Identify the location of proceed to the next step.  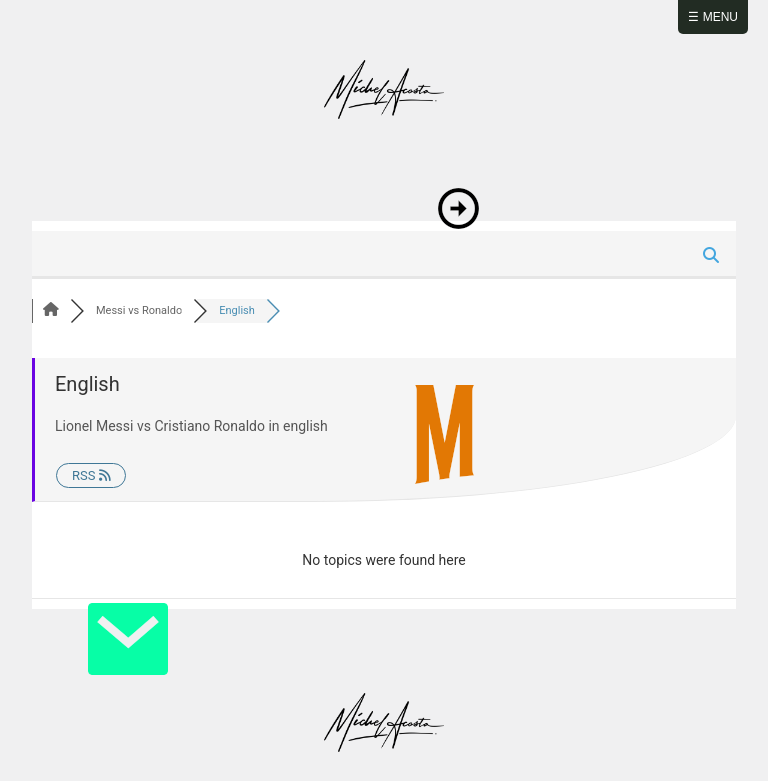
(458, 208).